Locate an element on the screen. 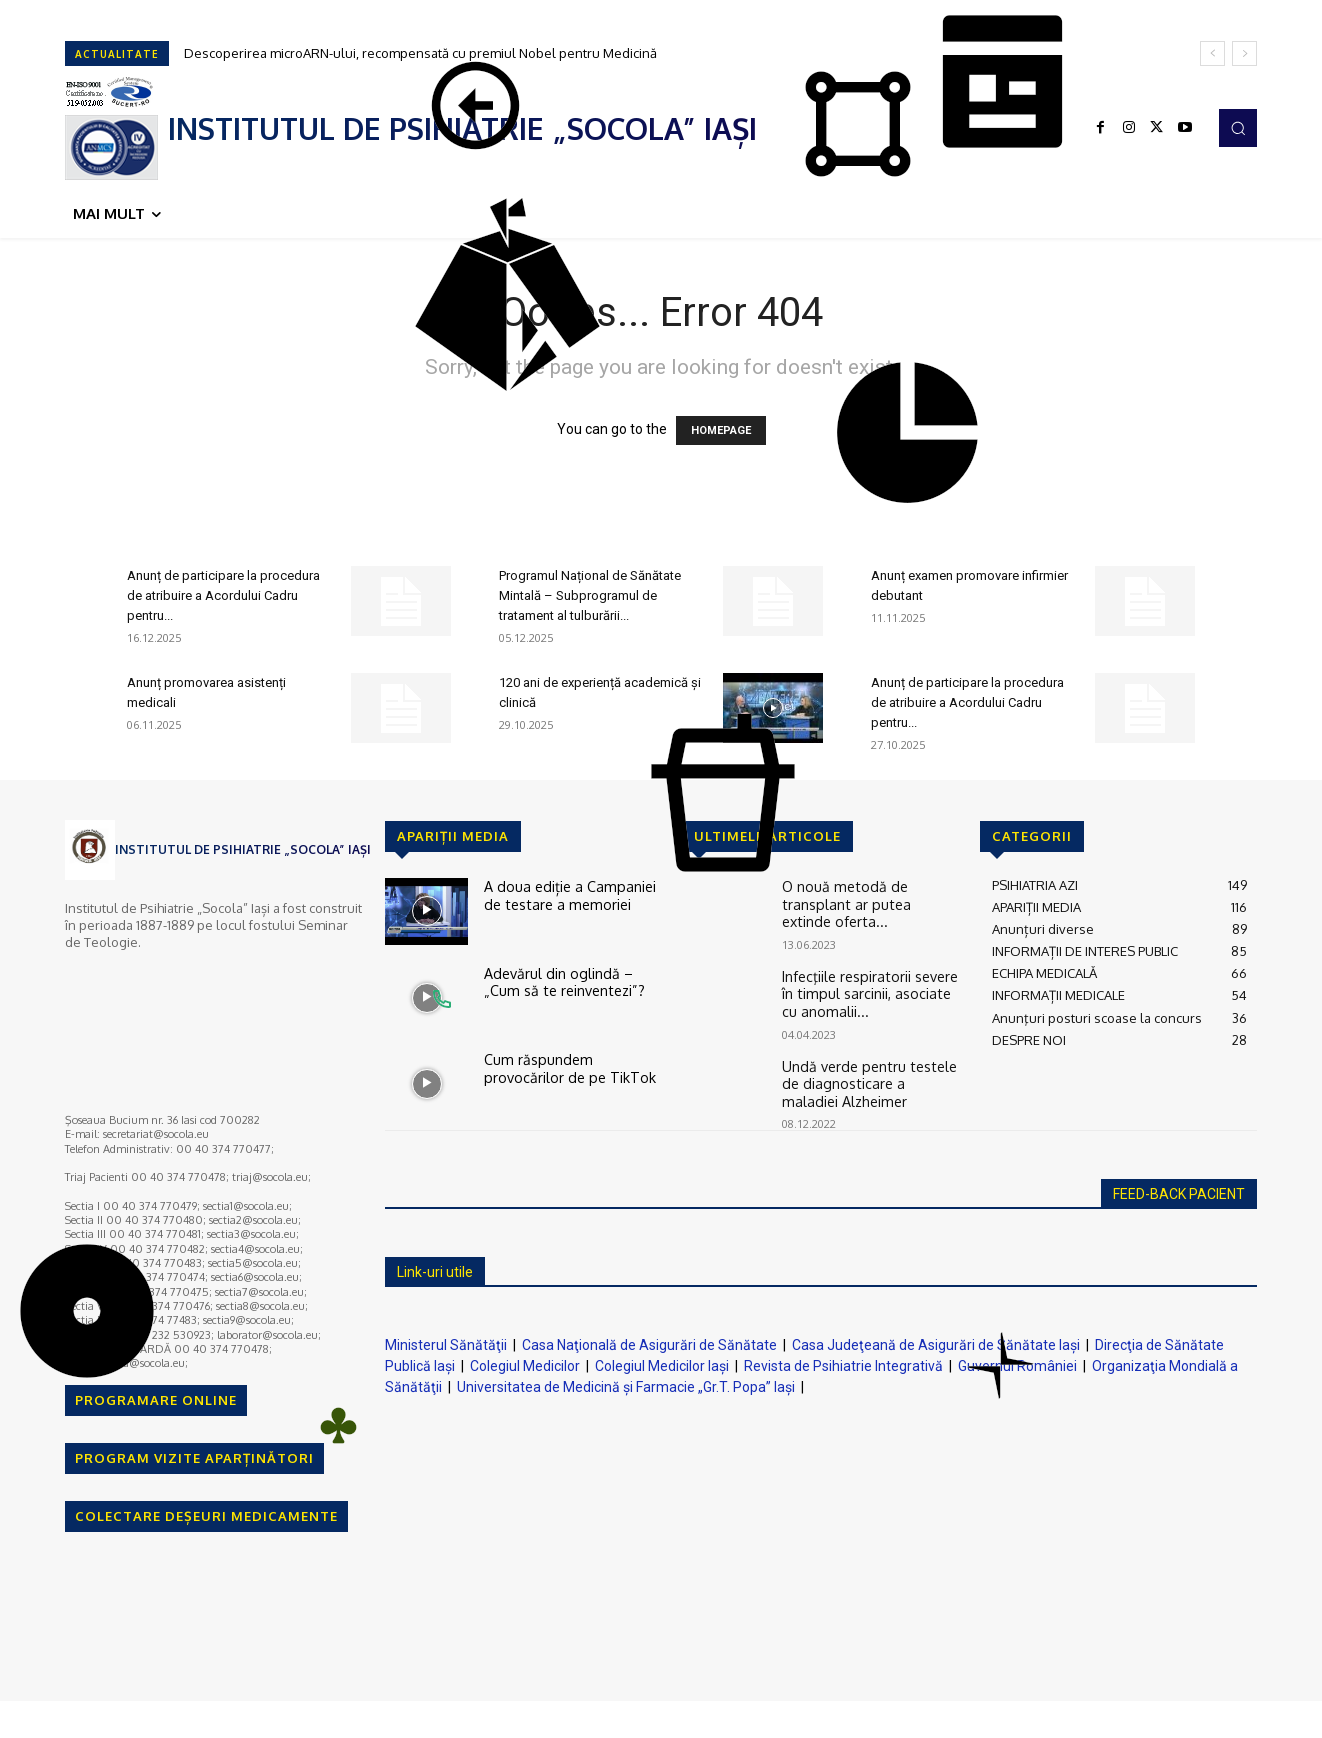 The image size is (1322, 1738). open Apple Pages document is located at coordinates (1002, 81).